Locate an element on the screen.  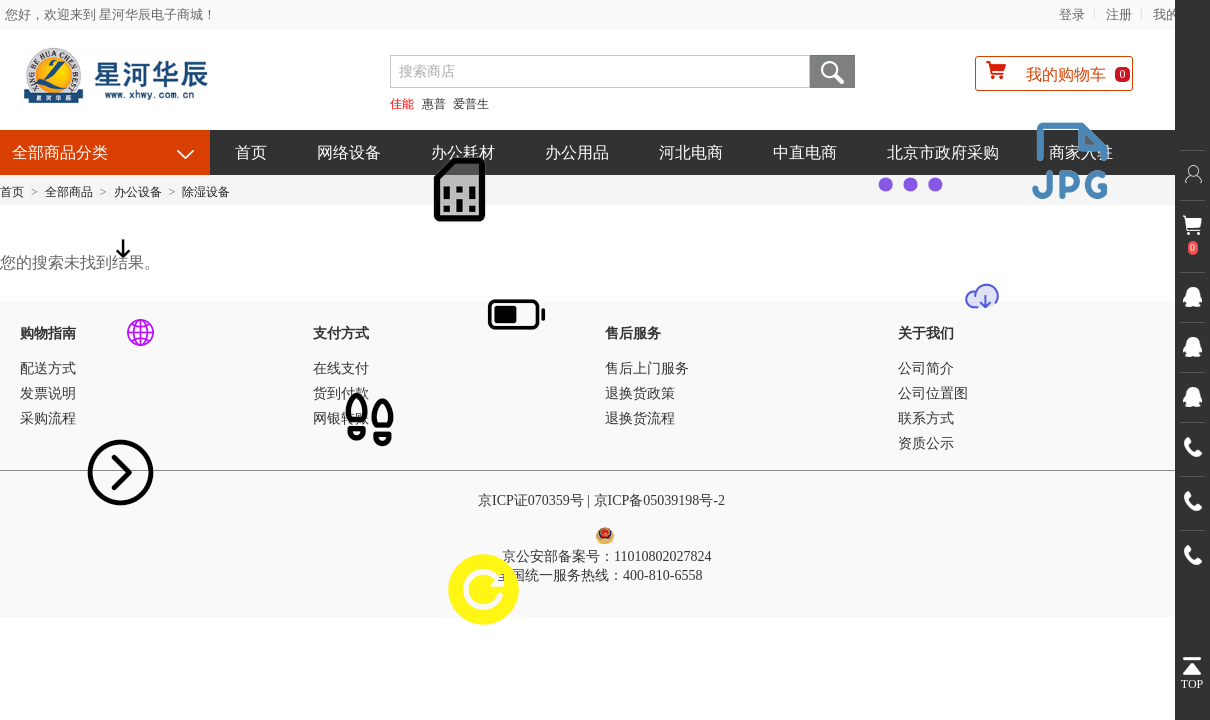
view sim card information is located at coordinates (459, 189).